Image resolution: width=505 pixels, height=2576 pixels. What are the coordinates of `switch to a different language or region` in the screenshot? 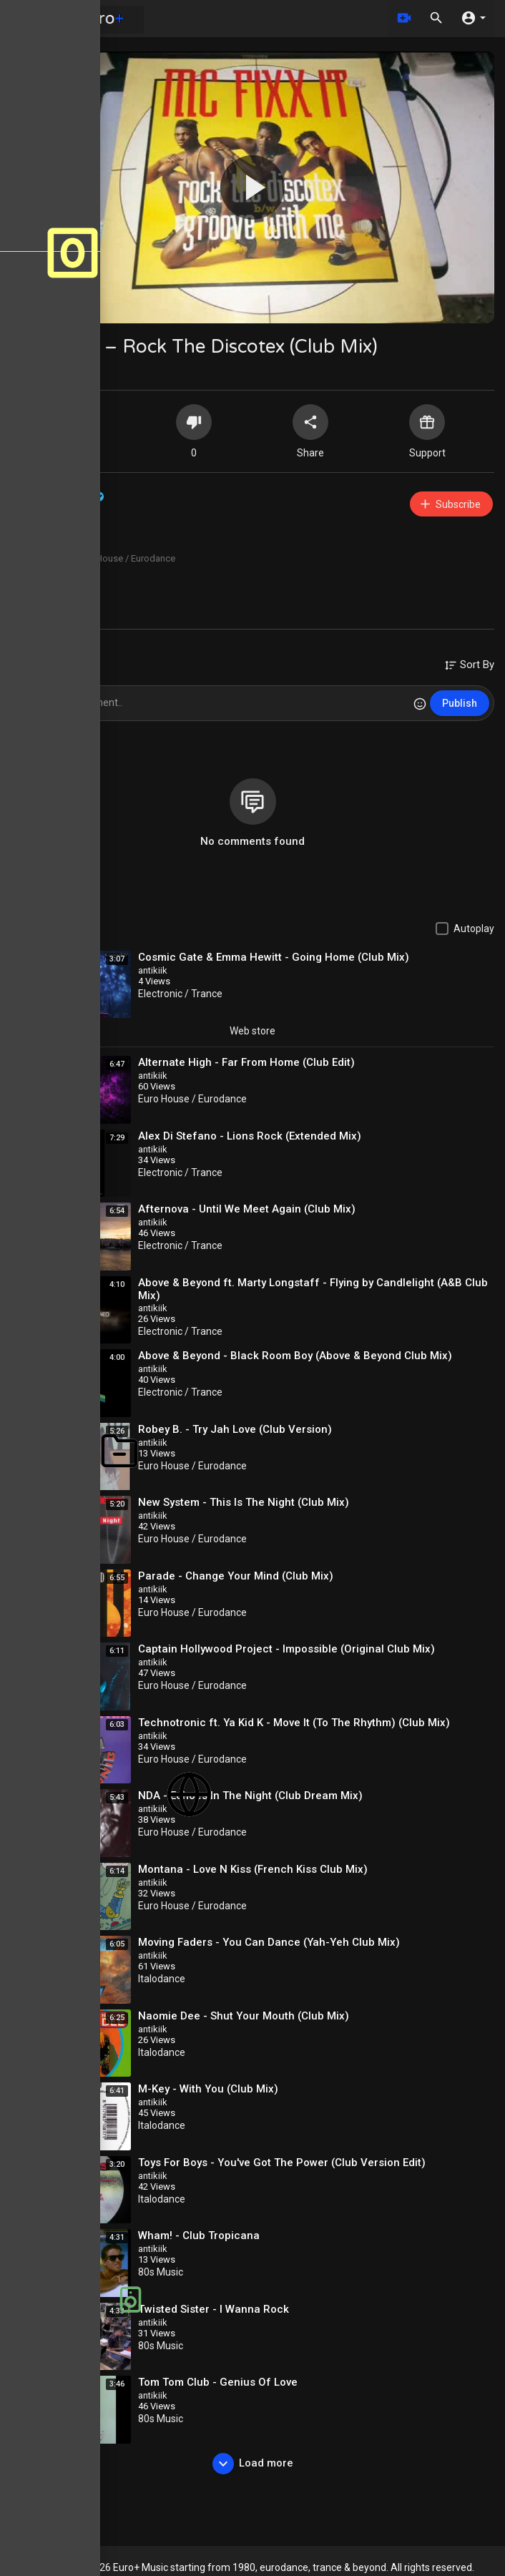 It's located at (189, 1794).